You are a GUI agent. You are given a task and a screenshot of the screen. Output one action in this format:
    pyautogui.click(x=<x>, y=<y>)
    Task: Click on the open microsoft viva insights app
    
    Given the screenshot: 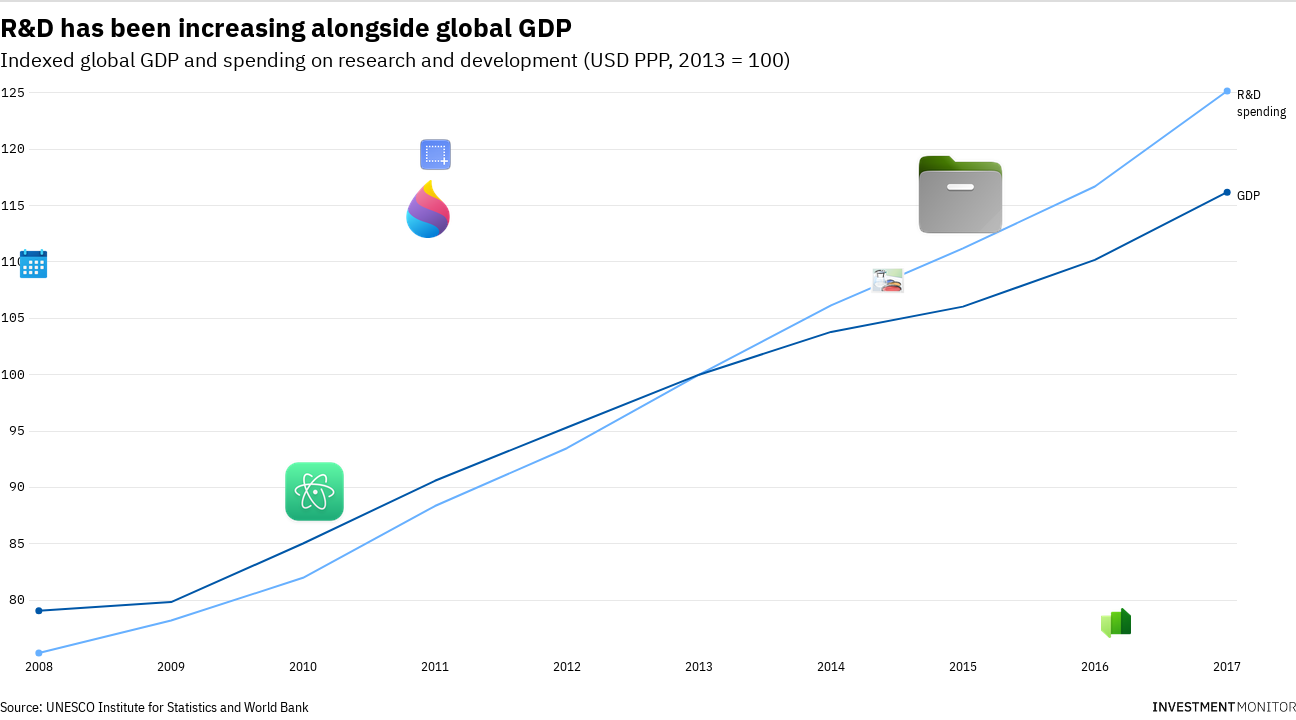 What is the action you would take?
    pyautogui.click(x=1116, y=623)
    